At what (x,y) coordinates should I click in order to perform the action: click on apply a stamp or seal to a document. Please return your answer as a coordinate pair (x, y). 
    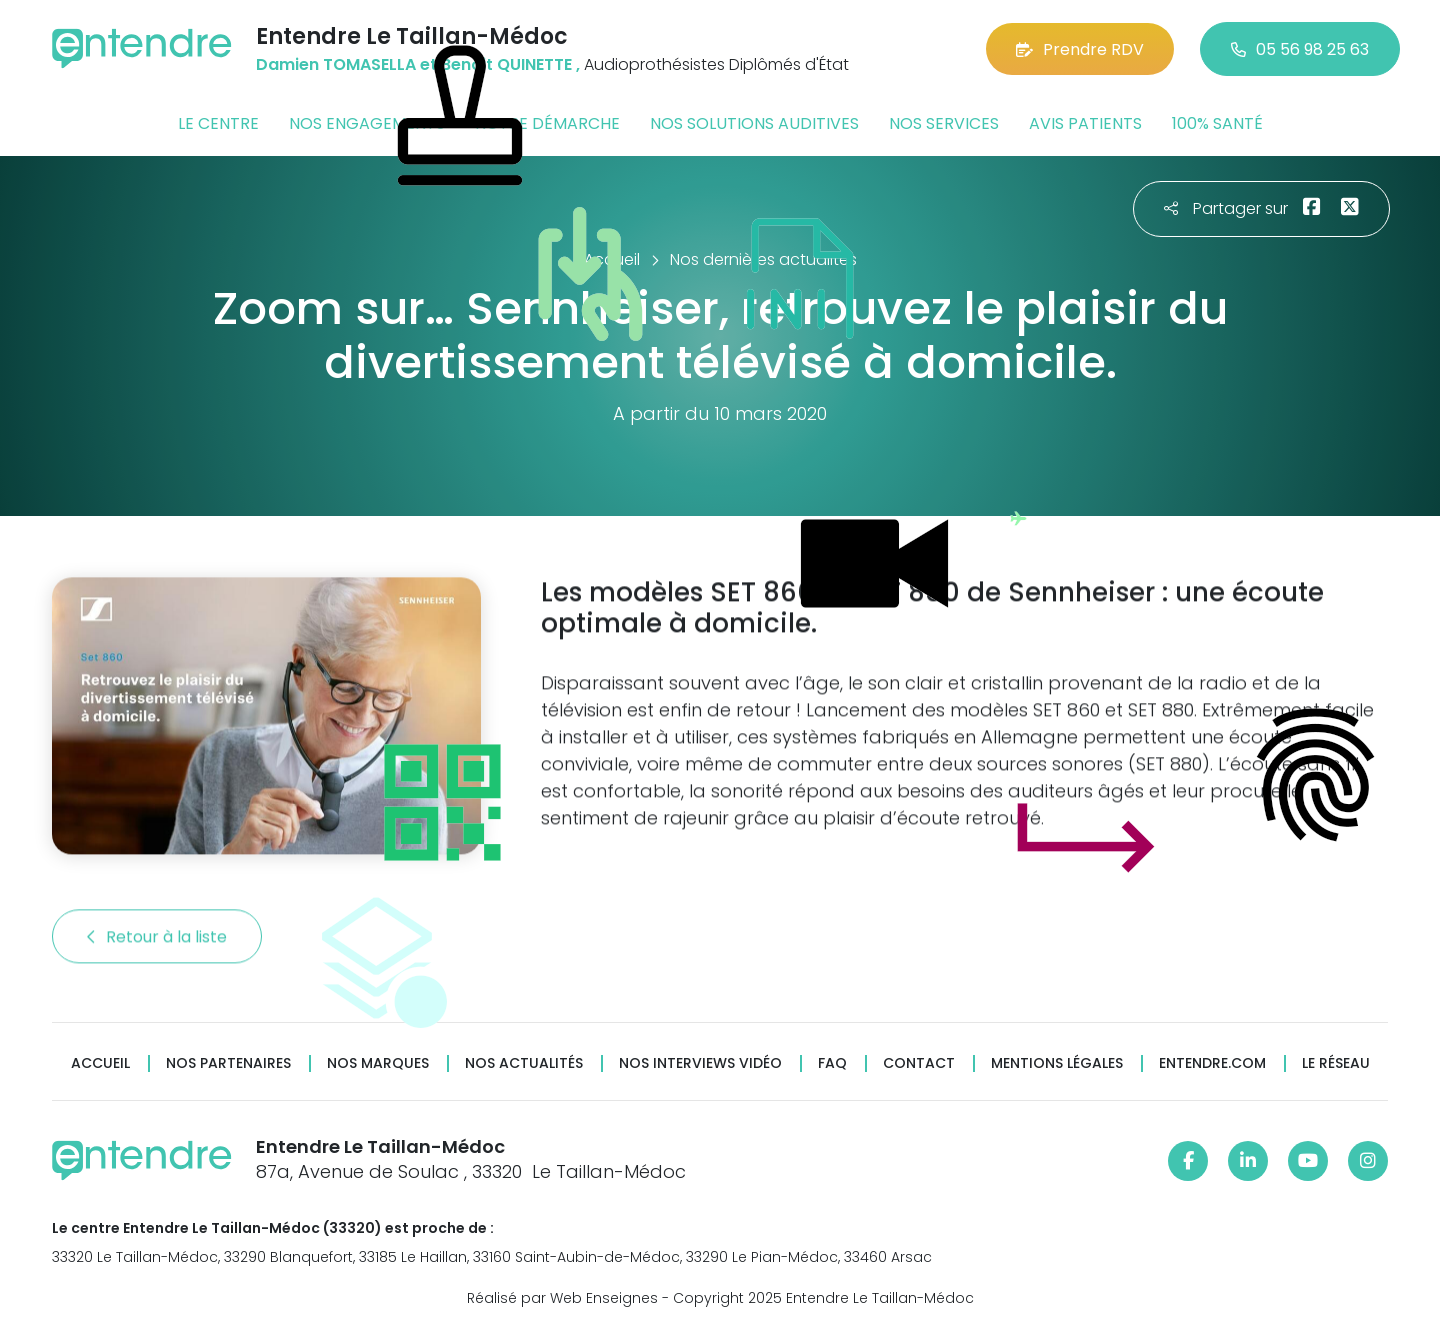
    Looking at the image, I should click on (460, 118).